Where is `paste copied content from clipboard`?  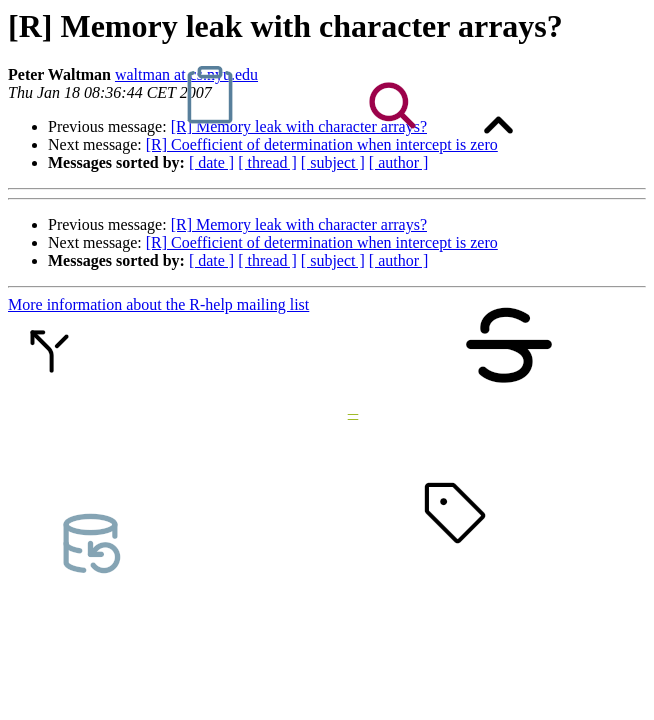 paste copied content from clipboard is located at coordinates (210, 96).